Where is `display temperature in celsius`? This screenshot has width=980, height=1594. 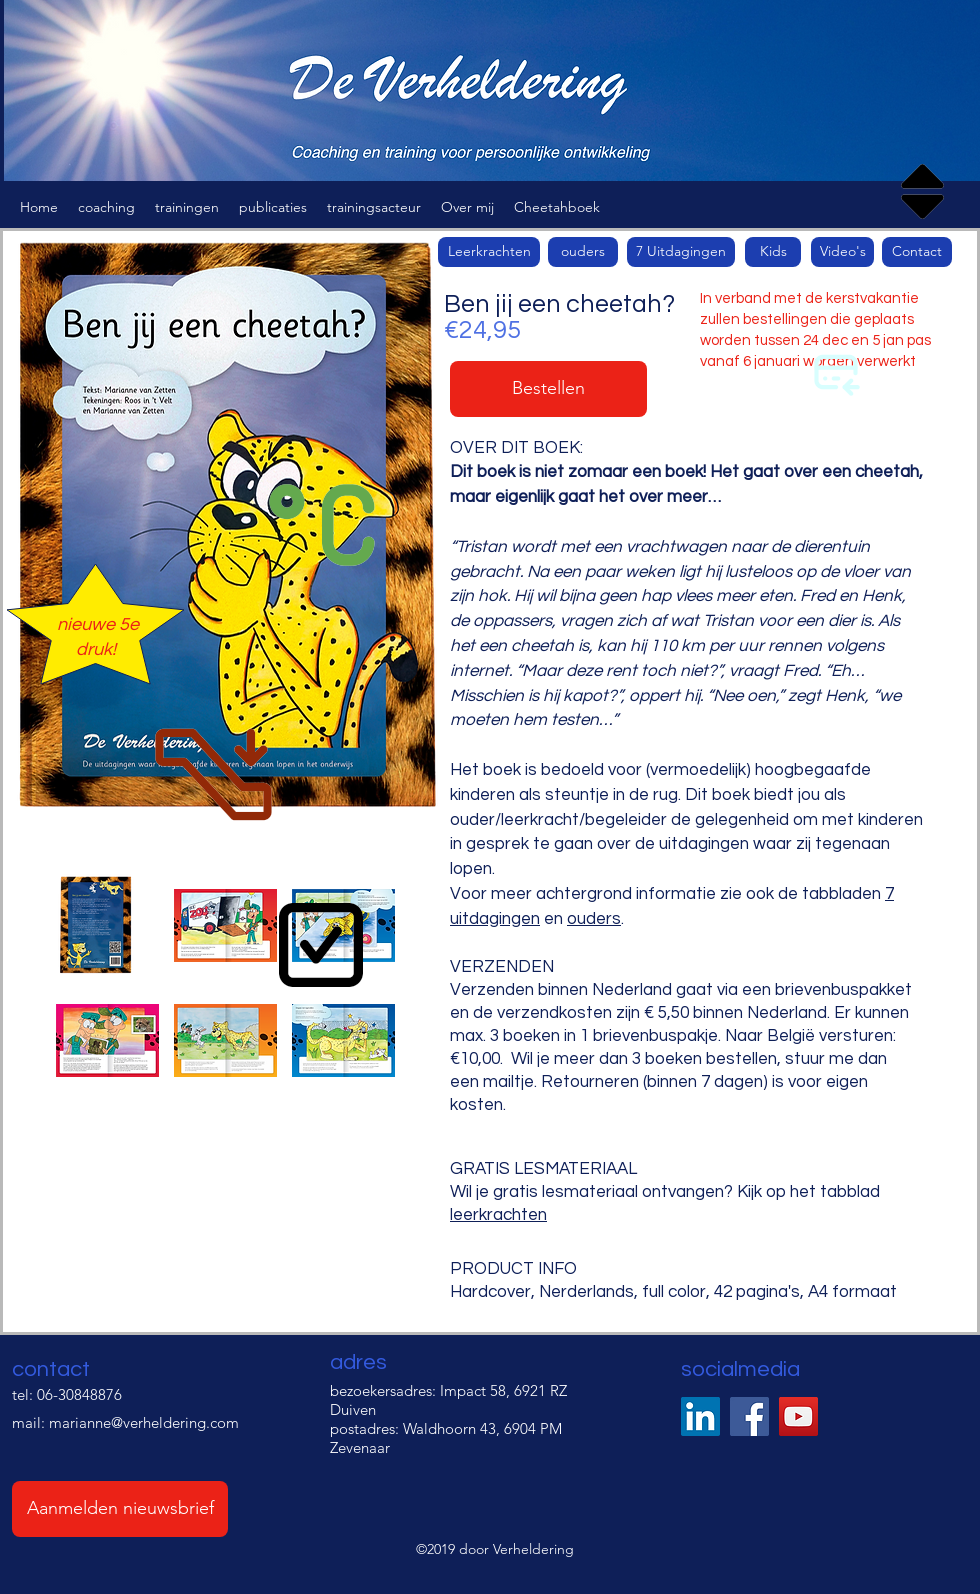 display temperature in celsius is located at coordinates (322, 525).